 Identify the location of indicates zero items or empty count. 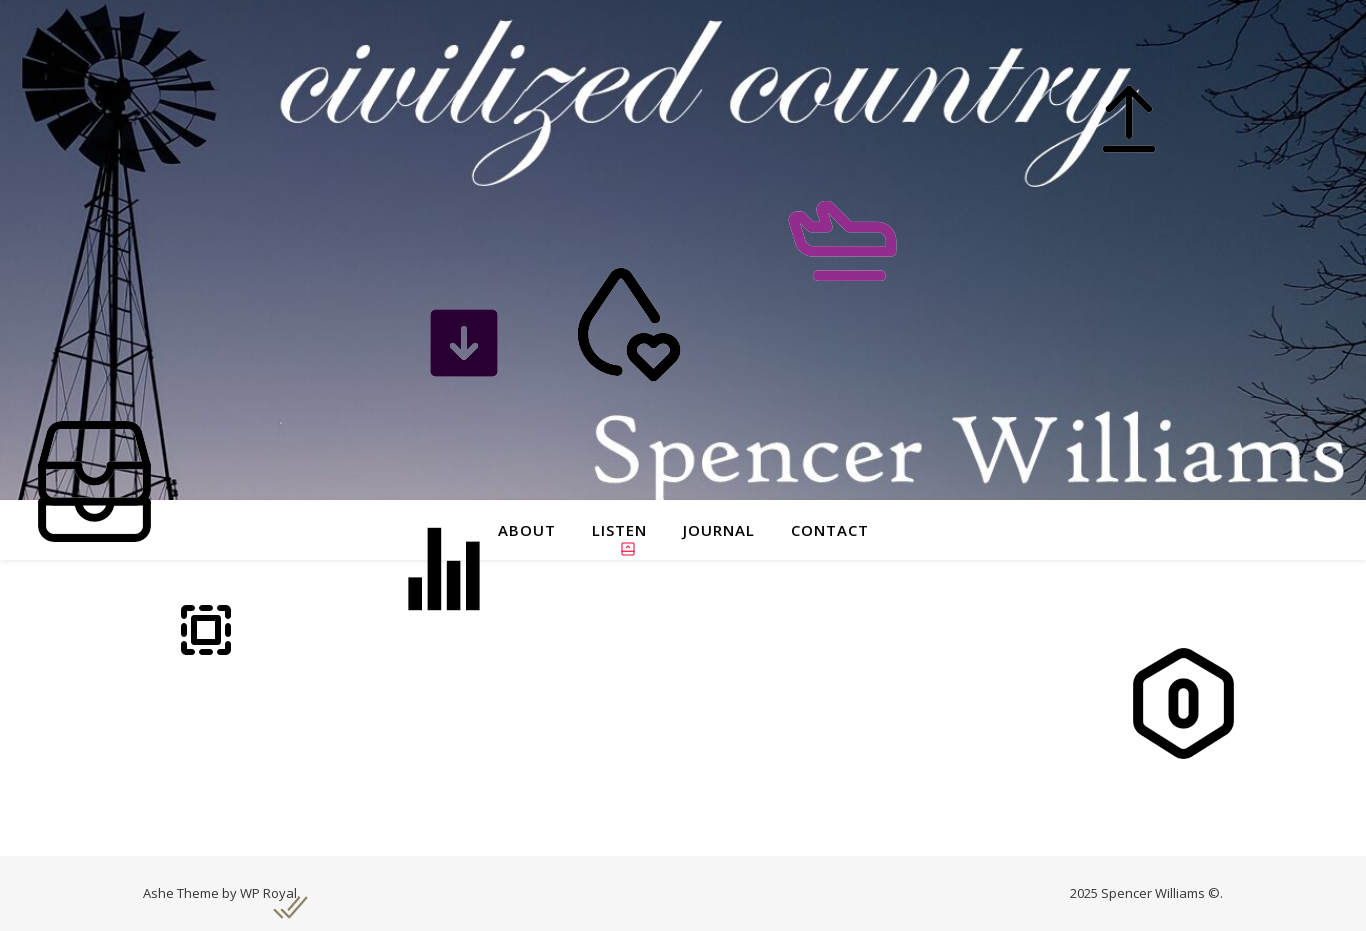
(1183, 703).